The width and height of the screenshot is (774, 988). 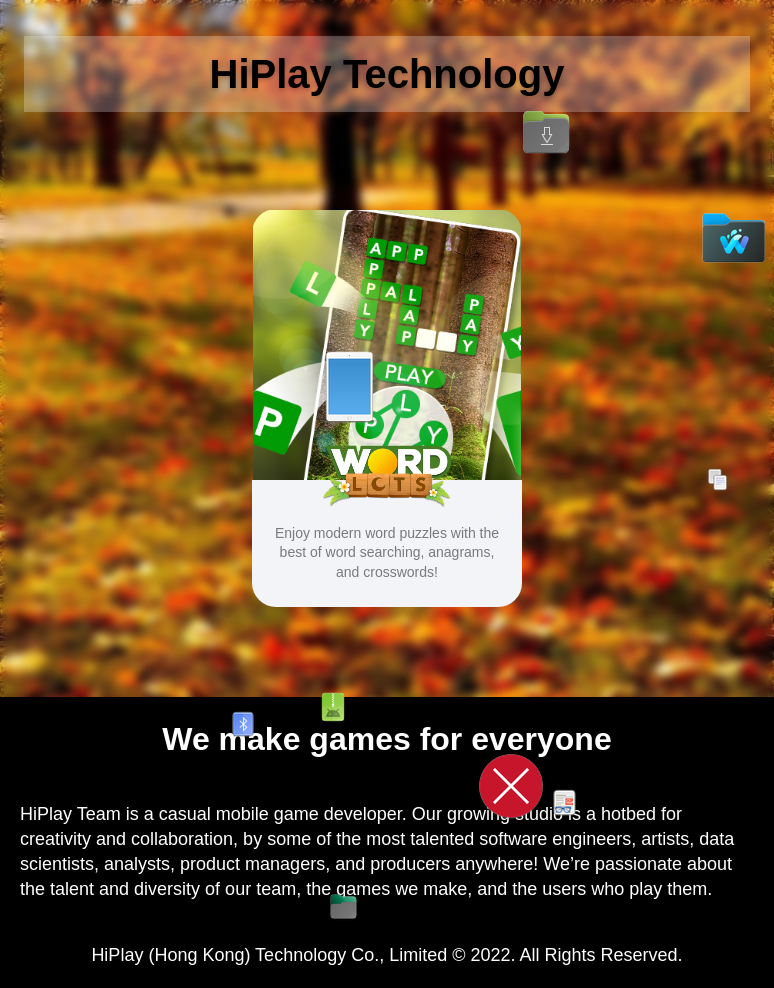 I want to click on android application package file (APK), so click(x=333, y=707).